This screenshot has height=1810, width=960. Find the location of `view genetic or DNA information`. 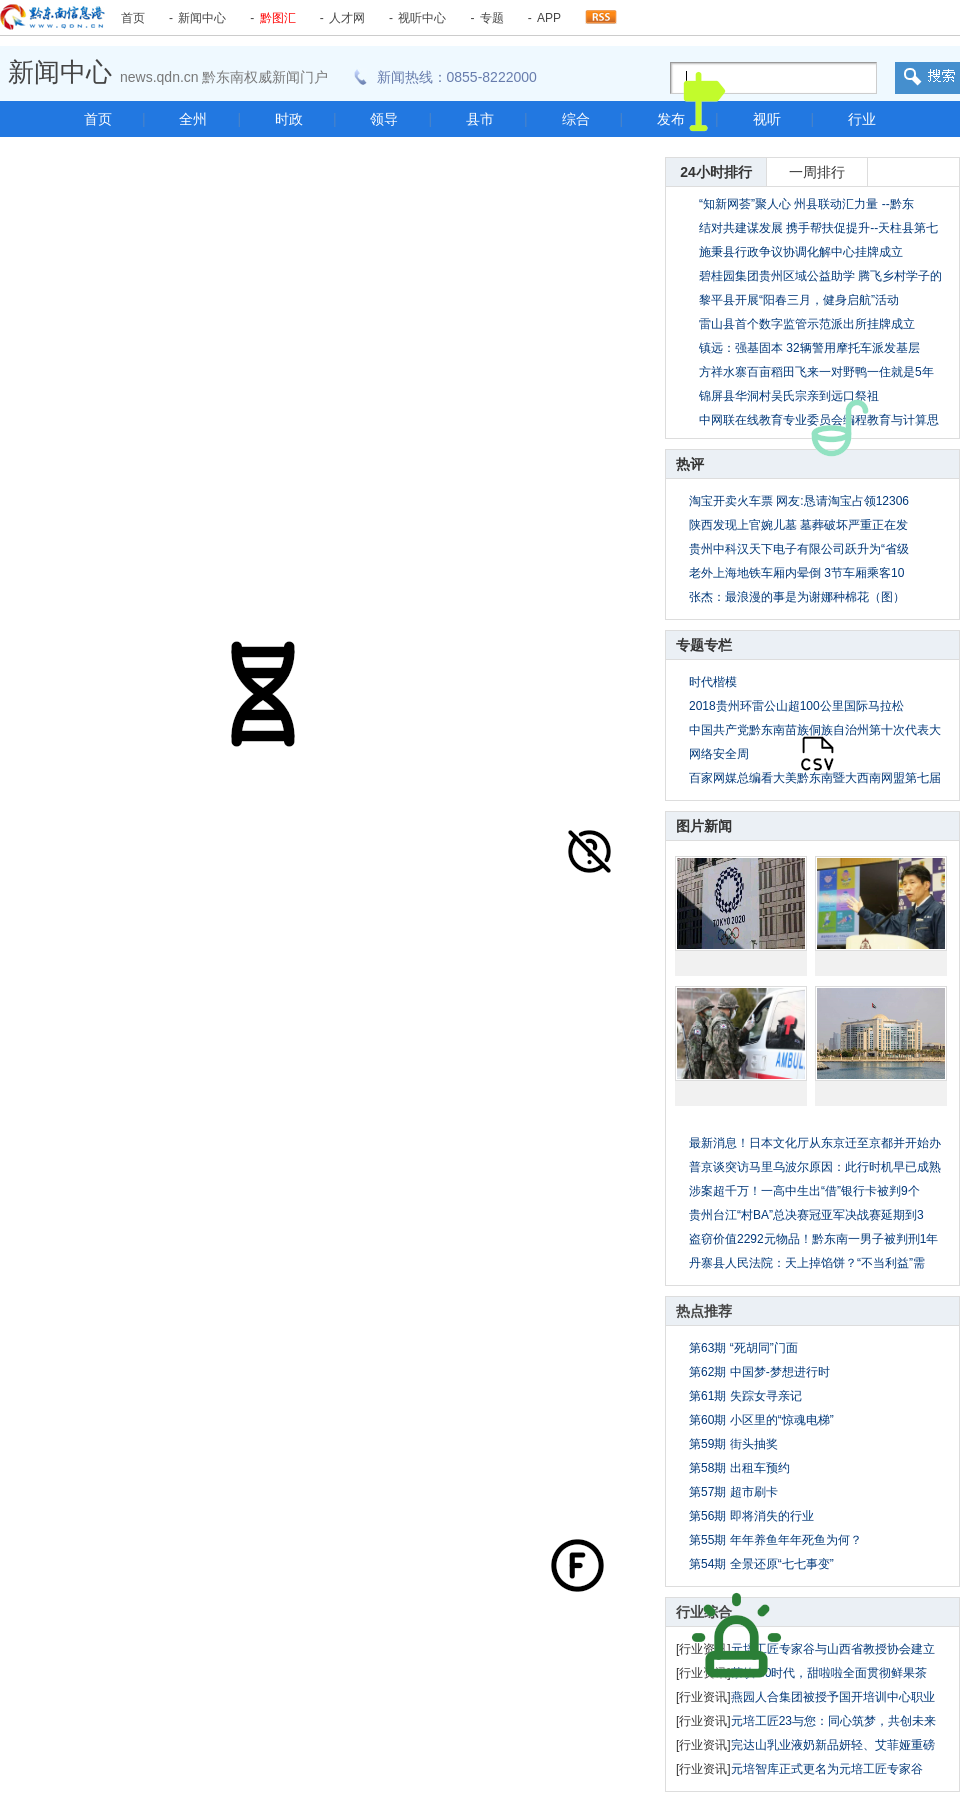

view genetic or DNA information is located at coordinates (263, 694).